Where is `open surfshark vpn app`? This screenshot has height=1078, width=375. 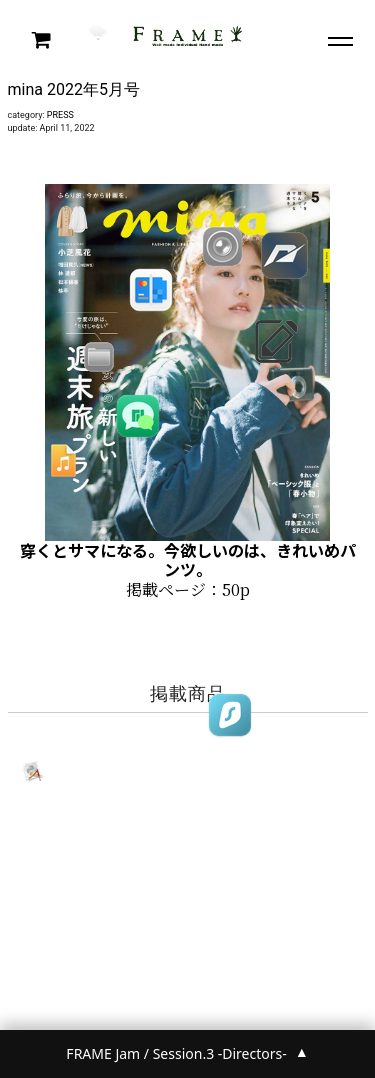
open surfshark vpn app is located at coordinates (230, 715).